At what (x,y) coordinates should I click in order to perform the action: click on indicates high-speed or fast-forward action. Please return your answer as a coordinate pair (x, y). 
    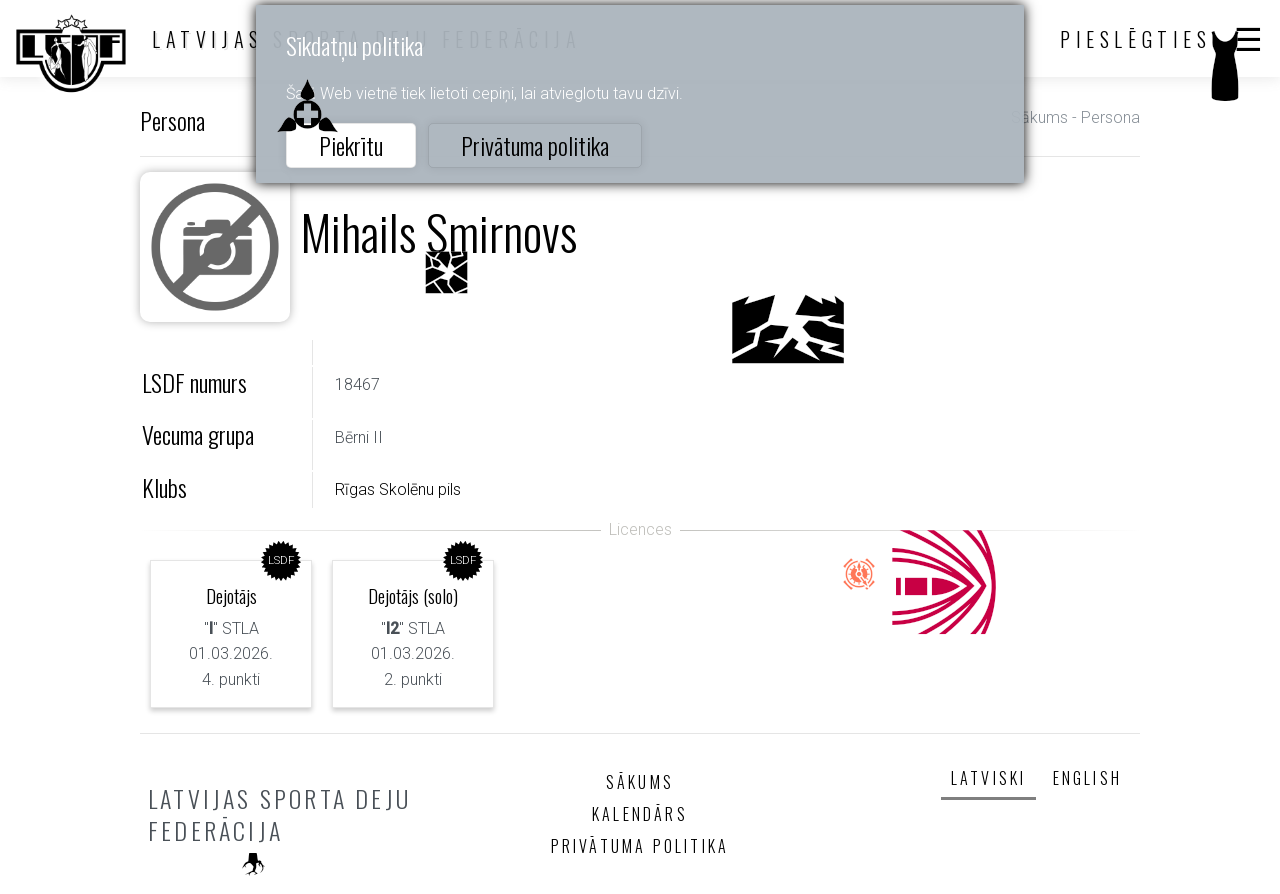
    Looking at the image, I should click on (944, 582).